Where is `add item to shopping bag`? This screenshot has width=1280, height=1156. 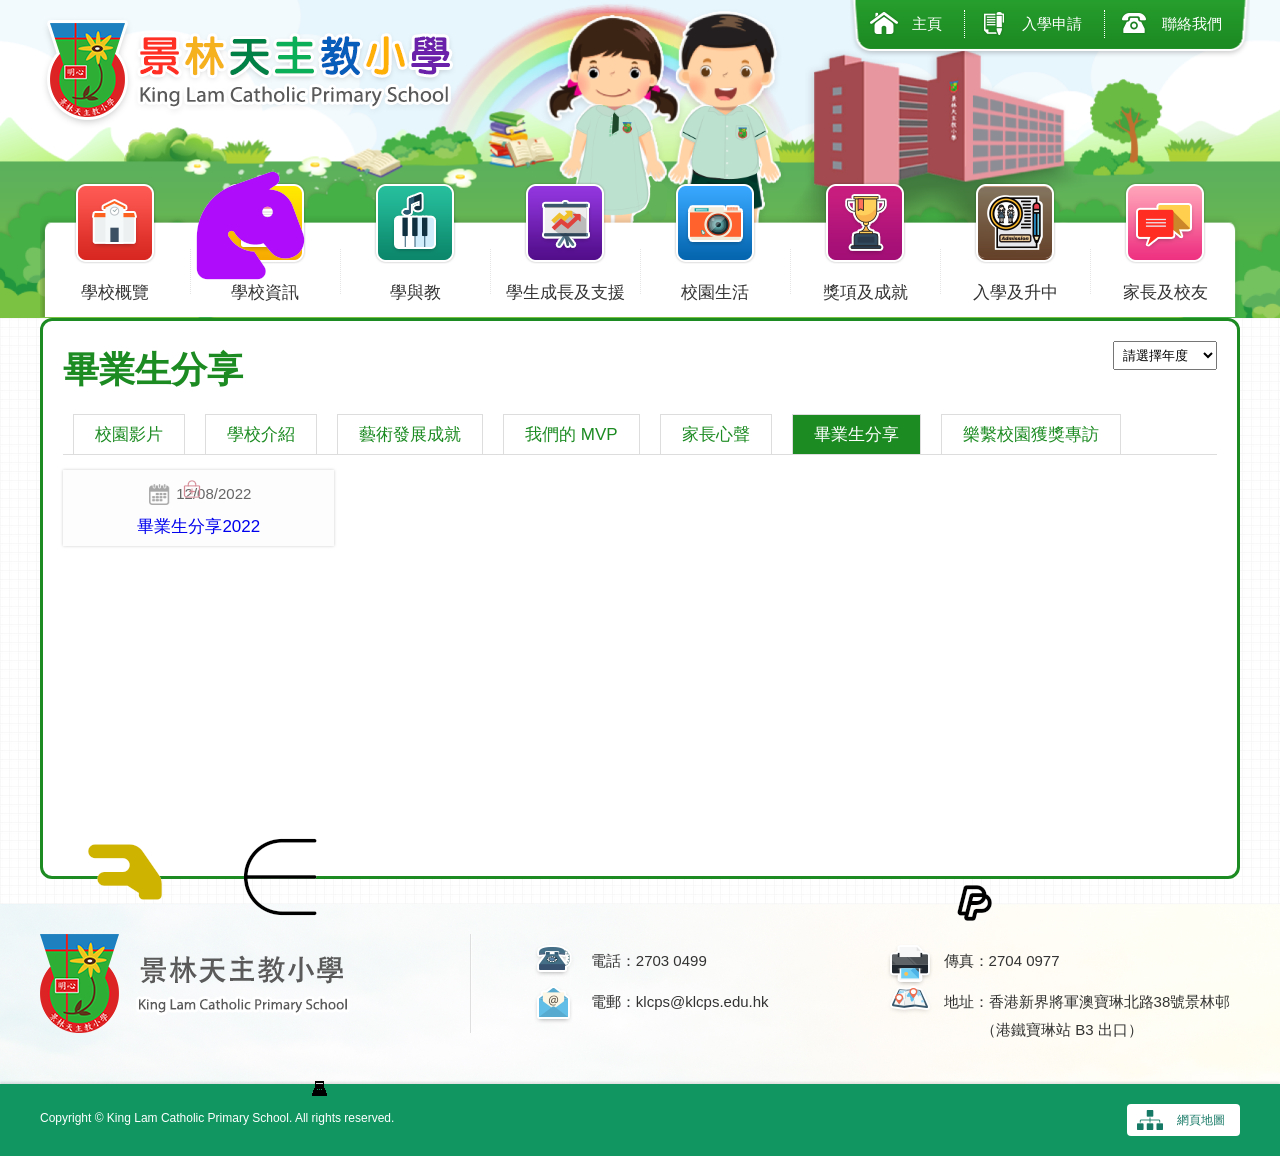
add item to shopping bag is located at coordinates (192, 489).